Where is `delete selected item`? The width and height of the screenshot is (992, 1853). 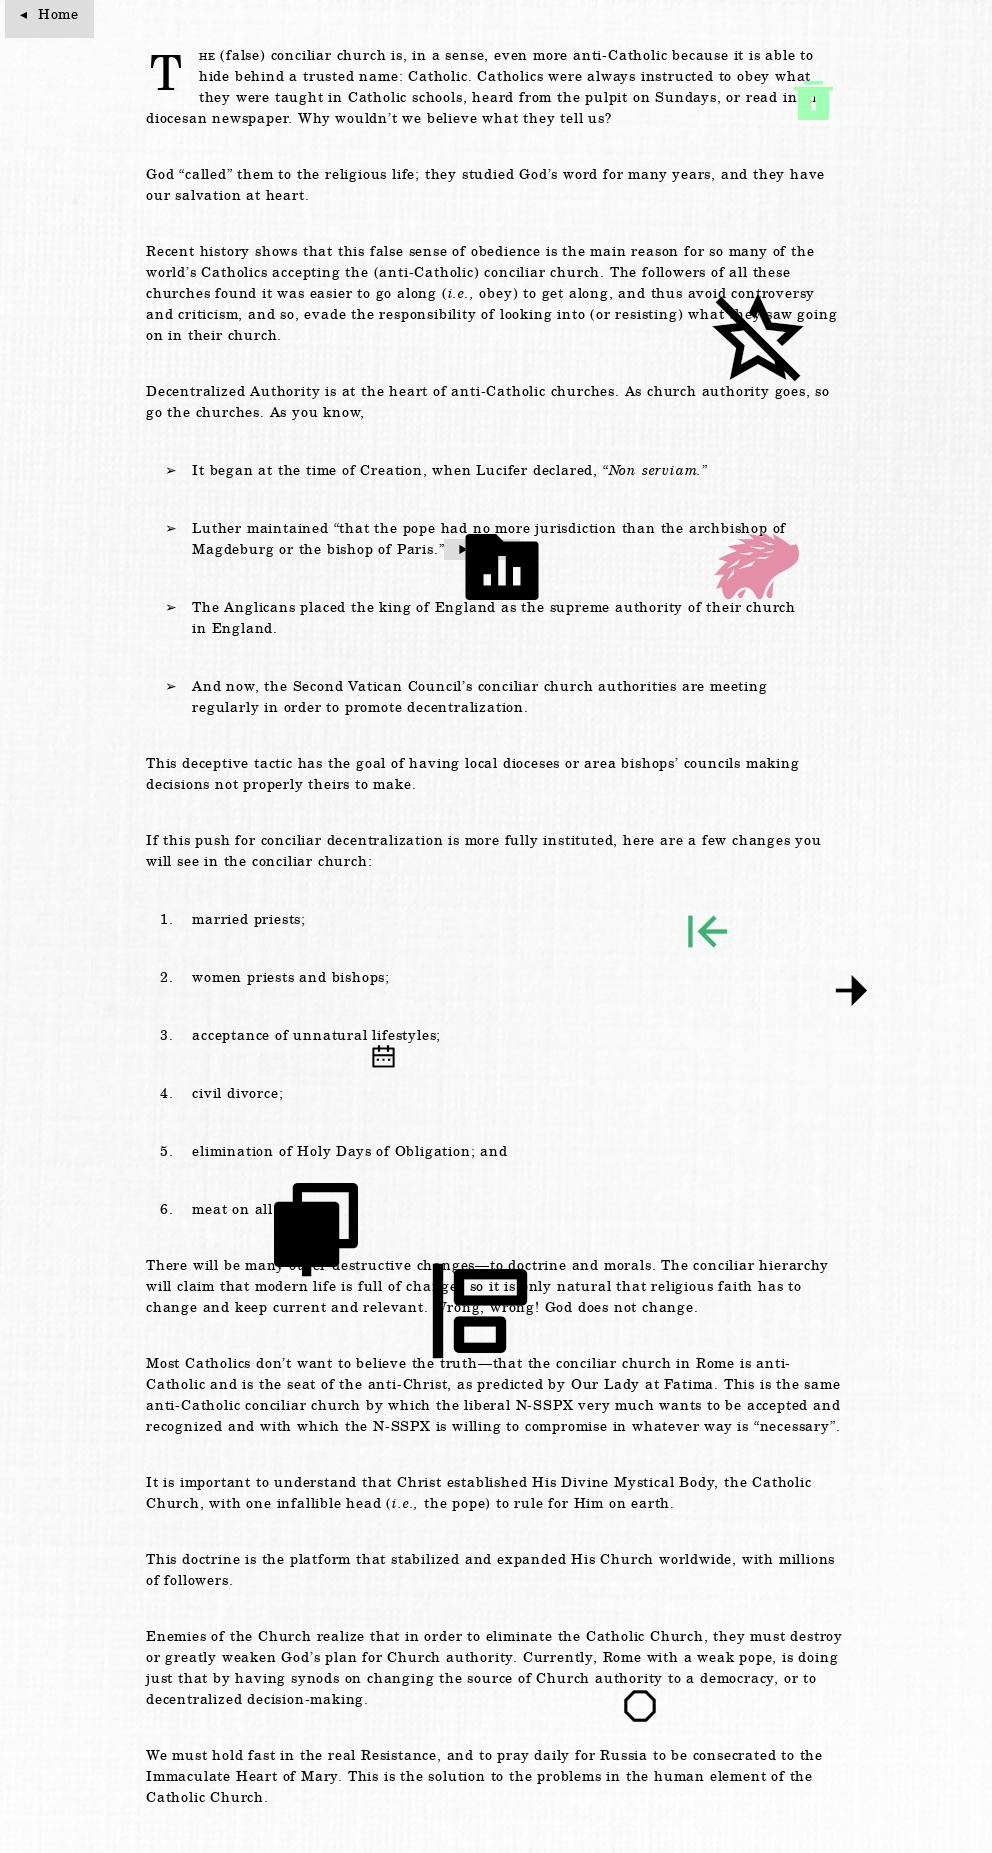
delete selected item is located at coordinates (813, 100).